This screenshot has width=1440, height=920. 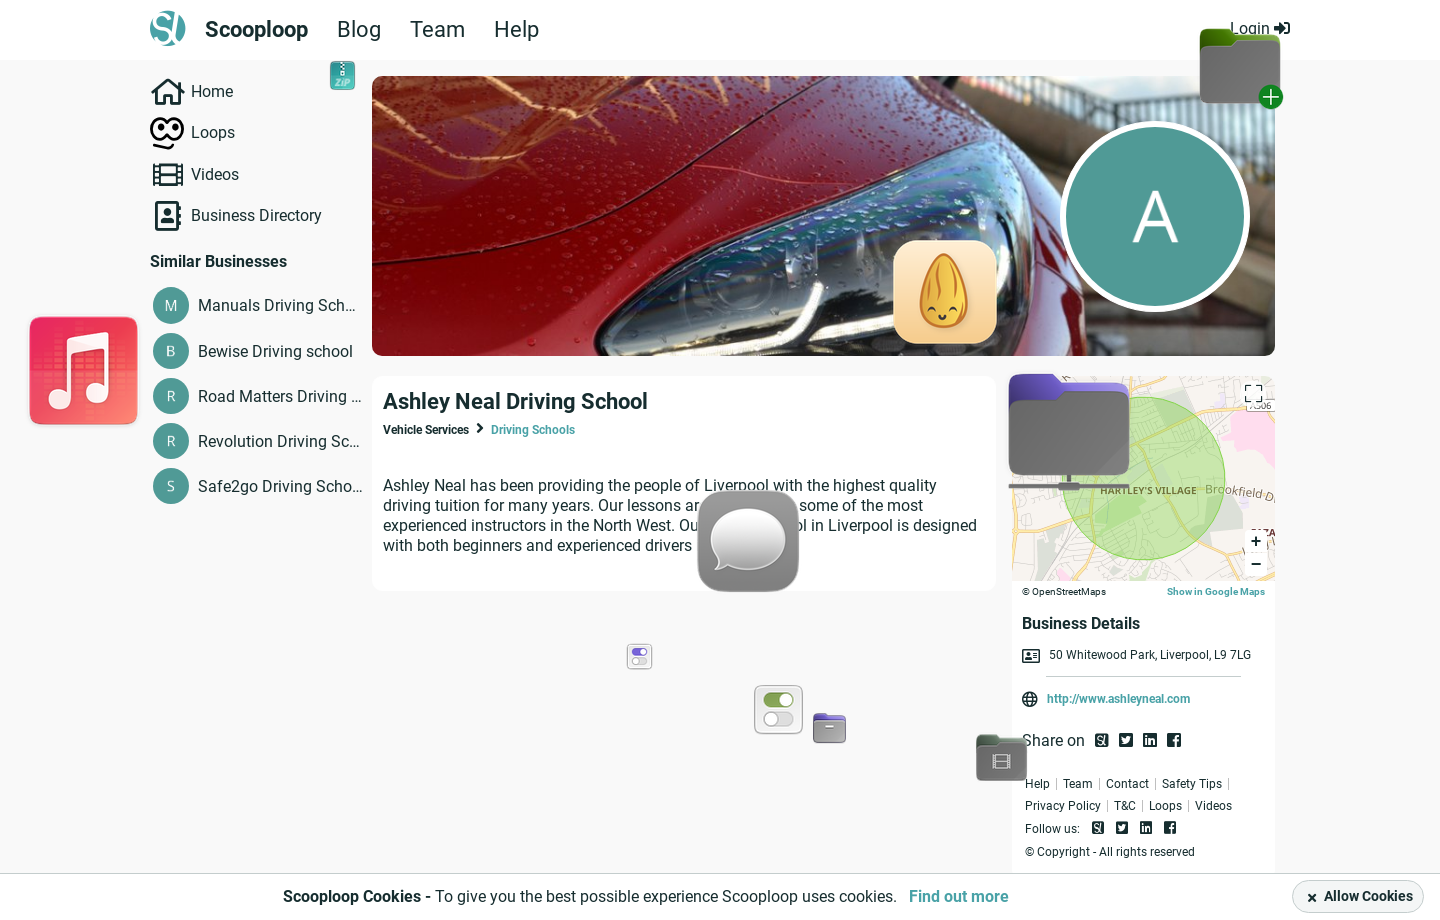 I want to click on open the music player app, so click(x=83, y=370).